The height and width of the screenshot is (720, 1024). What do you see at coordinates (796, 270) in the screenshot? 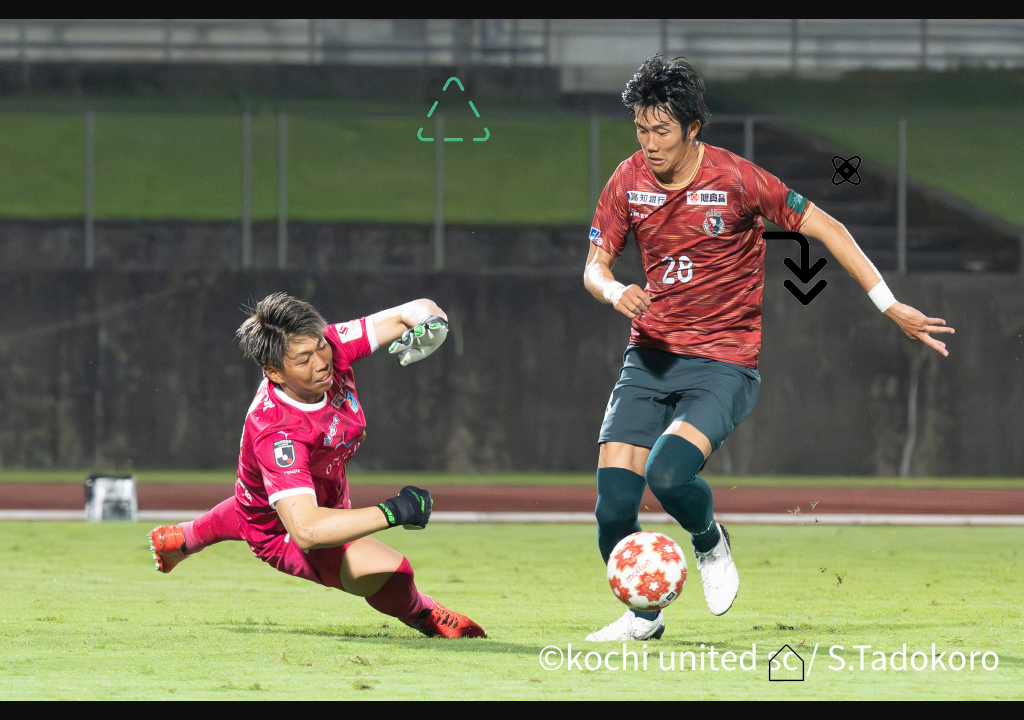
I see `navigate to nested or sub-level content` at bounding box center [796, 270].